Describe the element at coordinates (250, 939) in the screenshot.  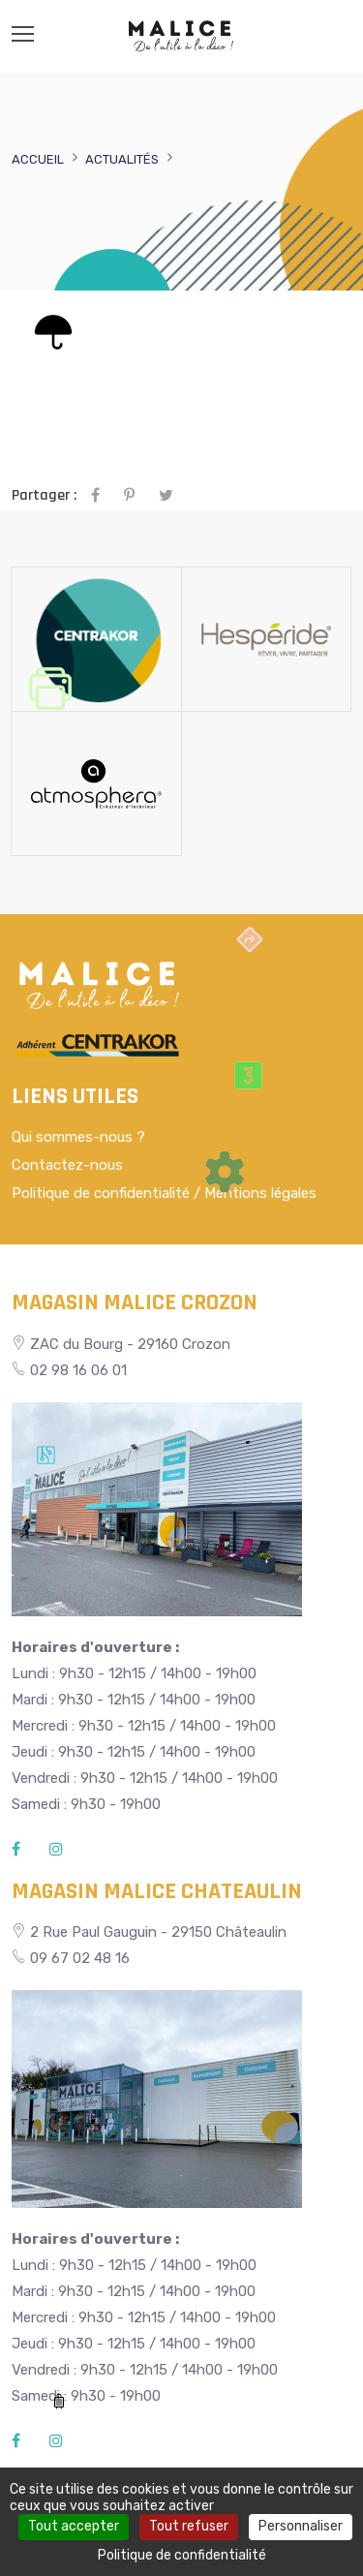
I see `indicates a turn or direction in navigation` at that location.